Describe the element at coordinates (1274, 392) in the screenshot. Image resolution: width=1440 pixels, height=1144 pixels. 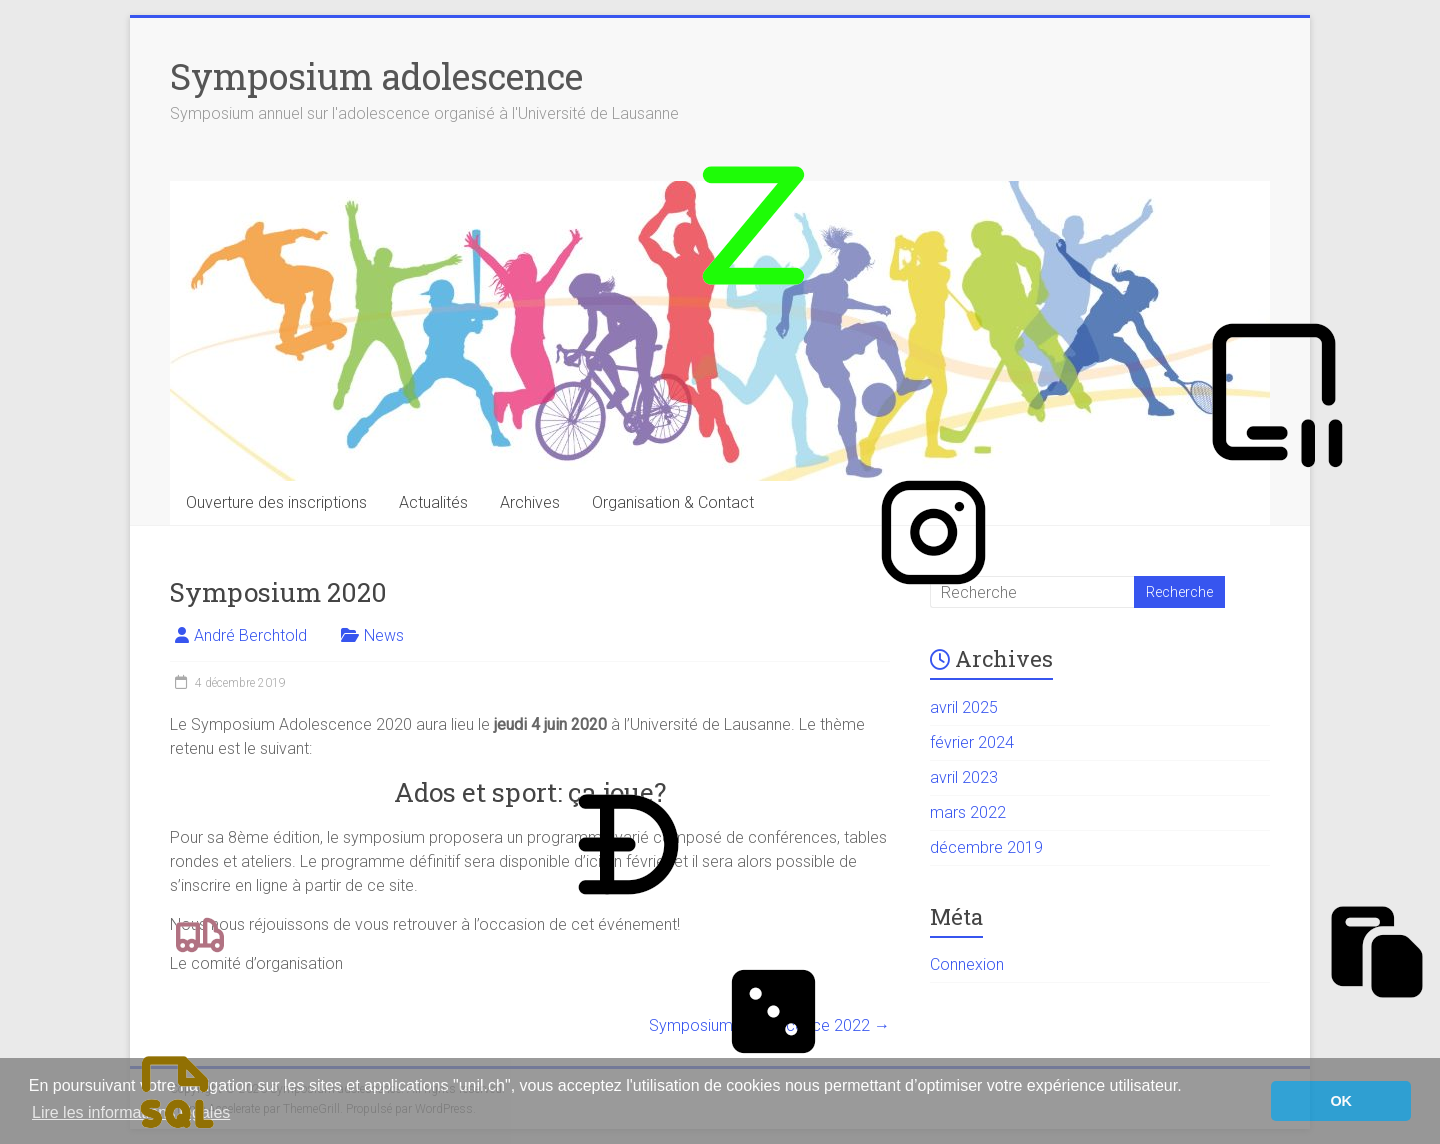
I see `pause media playback on iPad` at that location.